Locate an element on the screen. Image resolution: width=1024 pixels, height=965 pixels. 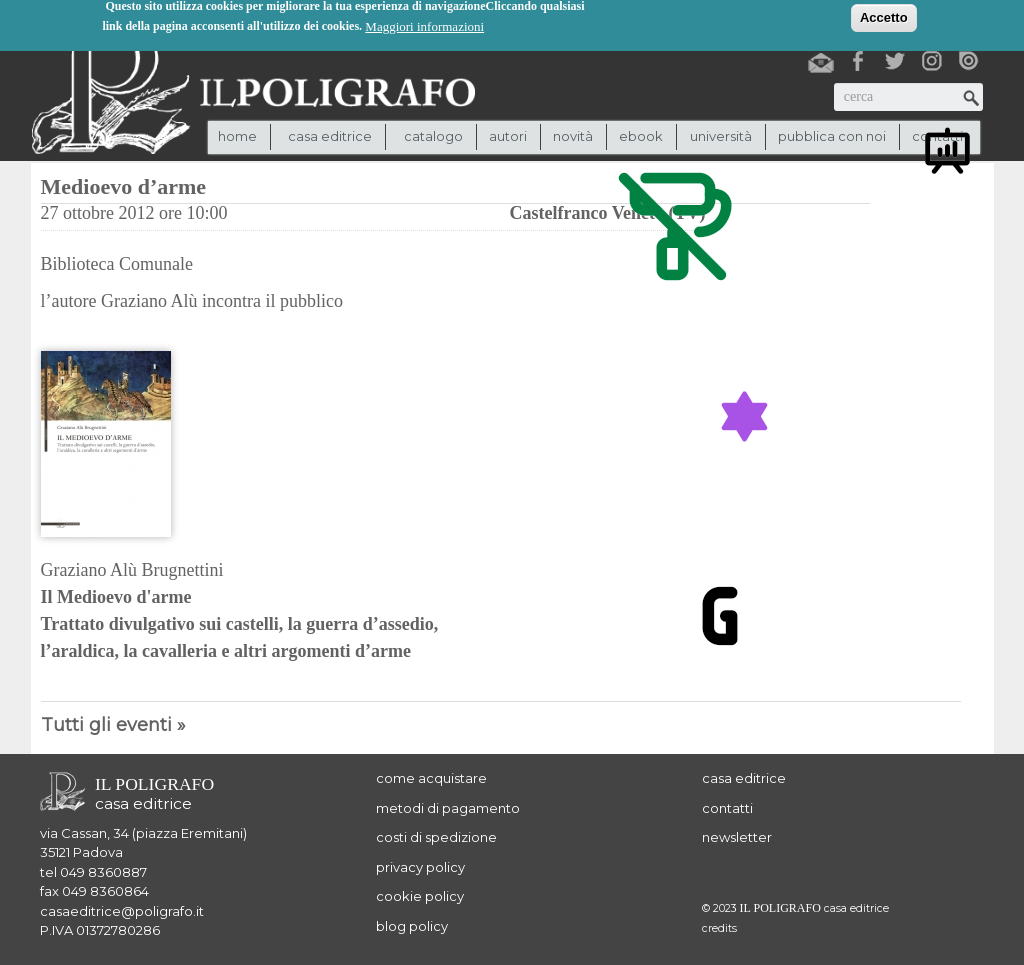
view presentation with chart data is located at coordinates (947, 151).